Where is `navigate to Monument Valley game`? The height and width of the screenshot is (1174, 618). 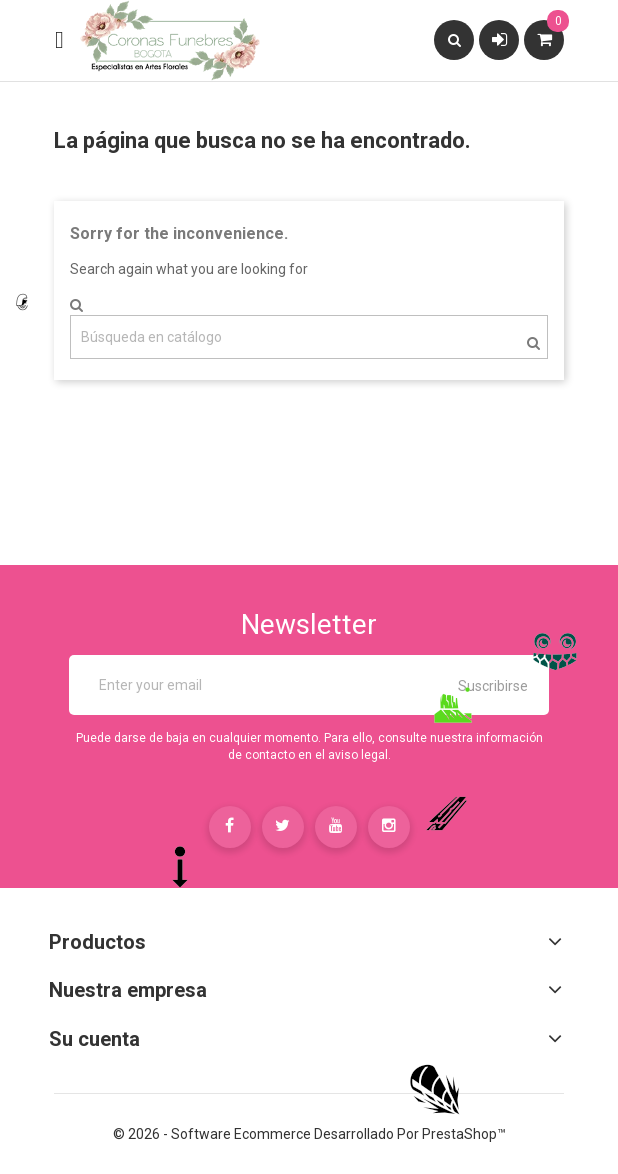 navigate to Monument Valley game is located at coordinates (453, 704).